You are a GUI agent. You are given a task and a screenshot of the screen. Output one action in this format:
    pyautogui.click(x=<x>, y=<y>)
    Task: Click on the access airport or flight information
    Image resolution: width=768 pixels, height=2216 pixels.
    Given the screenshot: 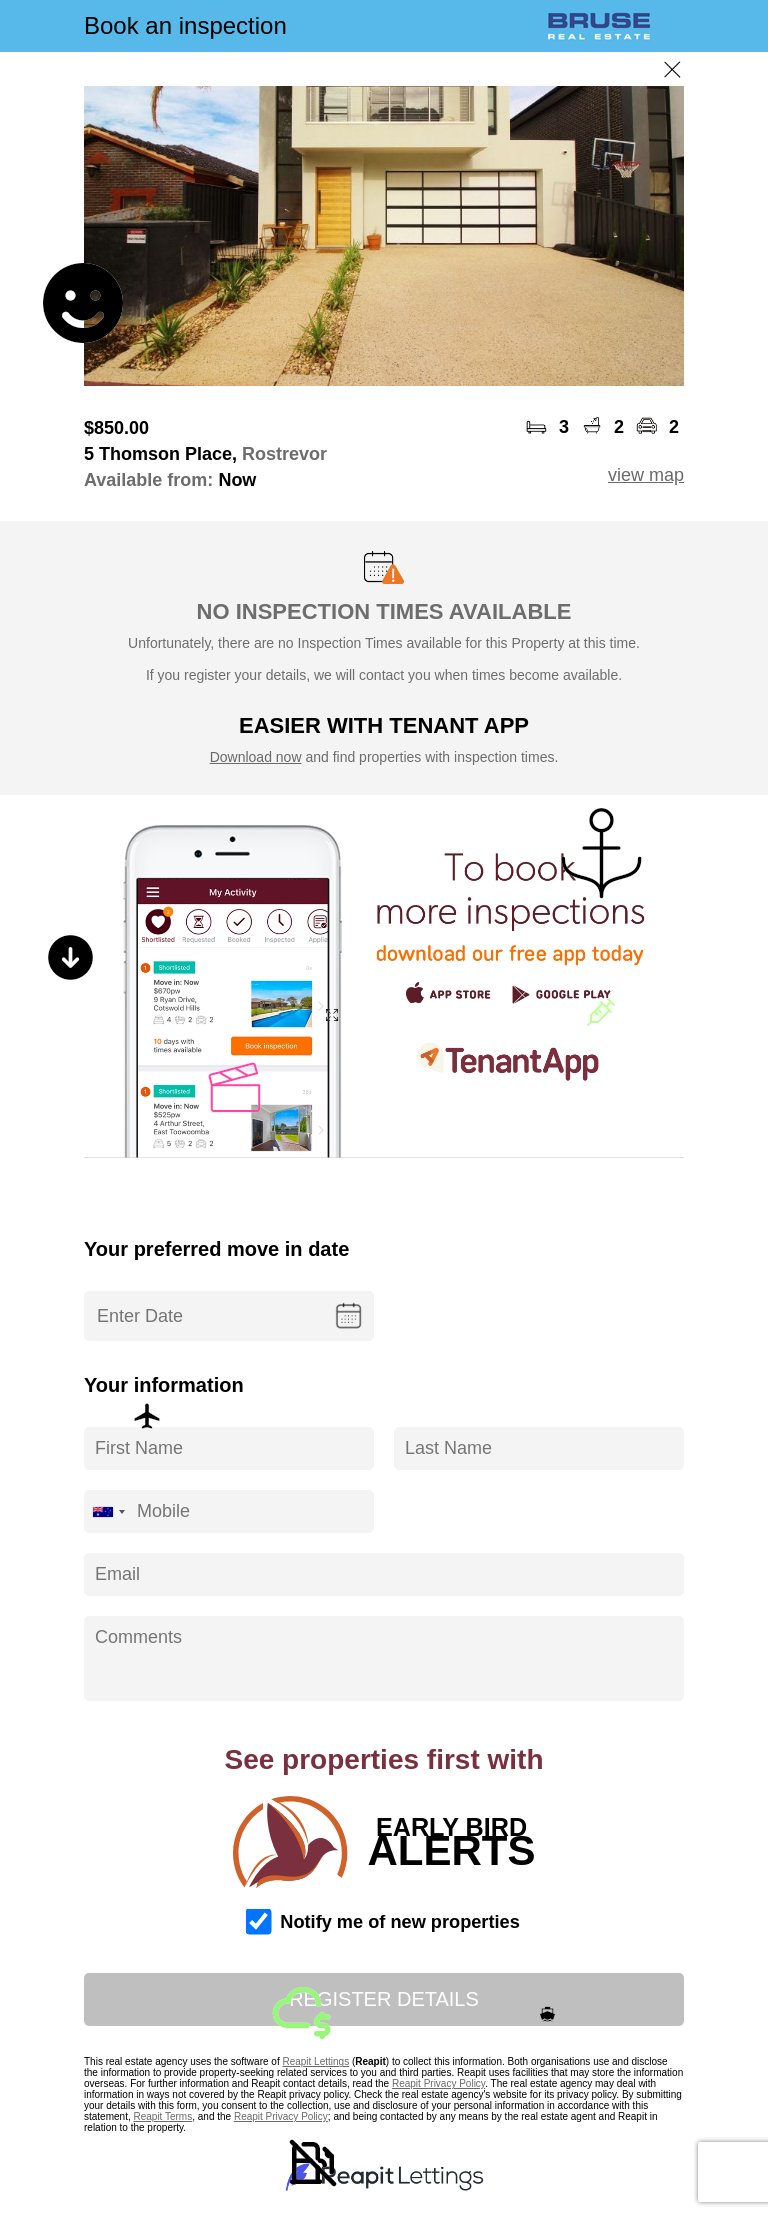 What is the action you would take?
    pyautogui.click(x=147, y=1416)
    